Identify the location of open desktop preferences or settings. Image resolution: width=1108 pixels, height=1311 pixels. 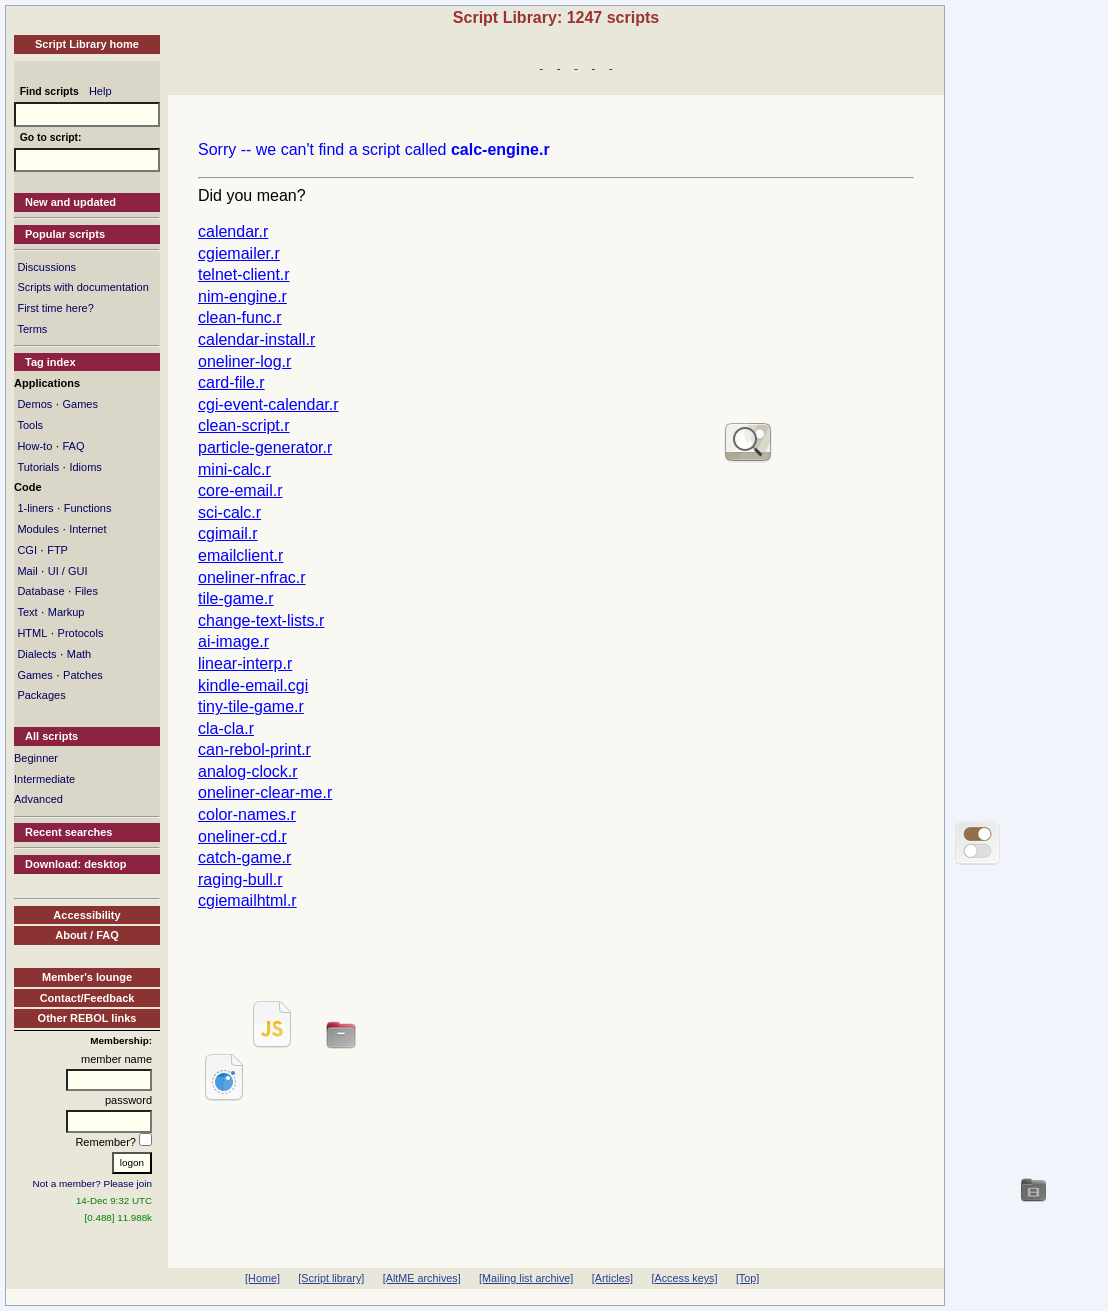
(977, 842).